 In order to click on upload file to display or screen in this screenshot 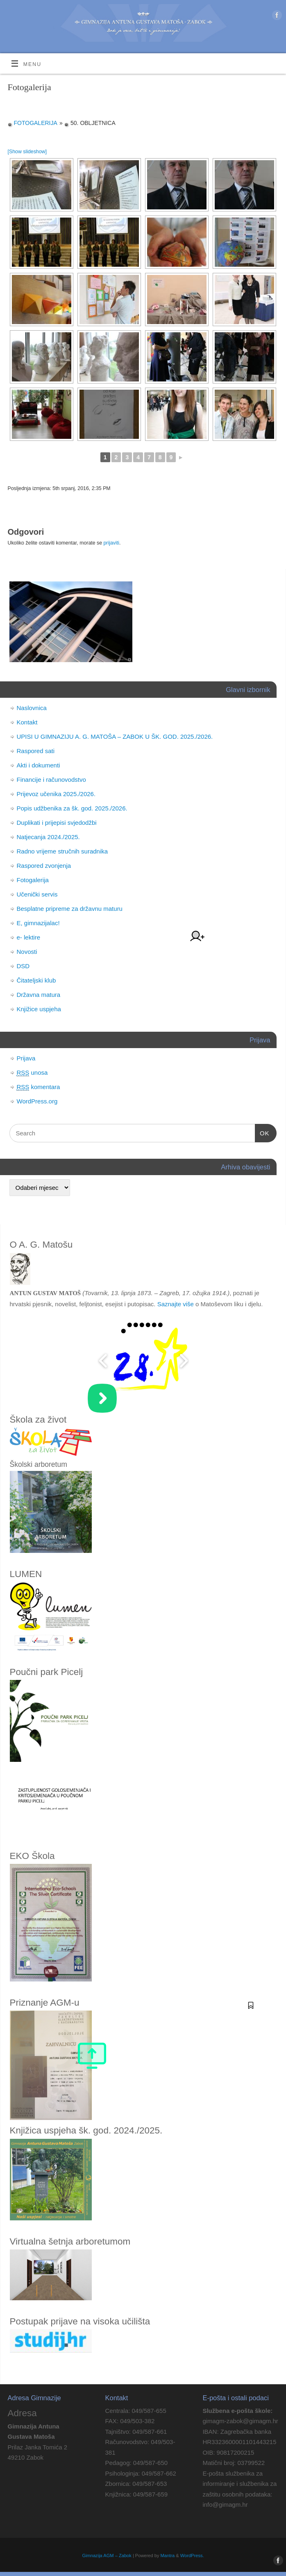, I will do `click(92, 2054)`.